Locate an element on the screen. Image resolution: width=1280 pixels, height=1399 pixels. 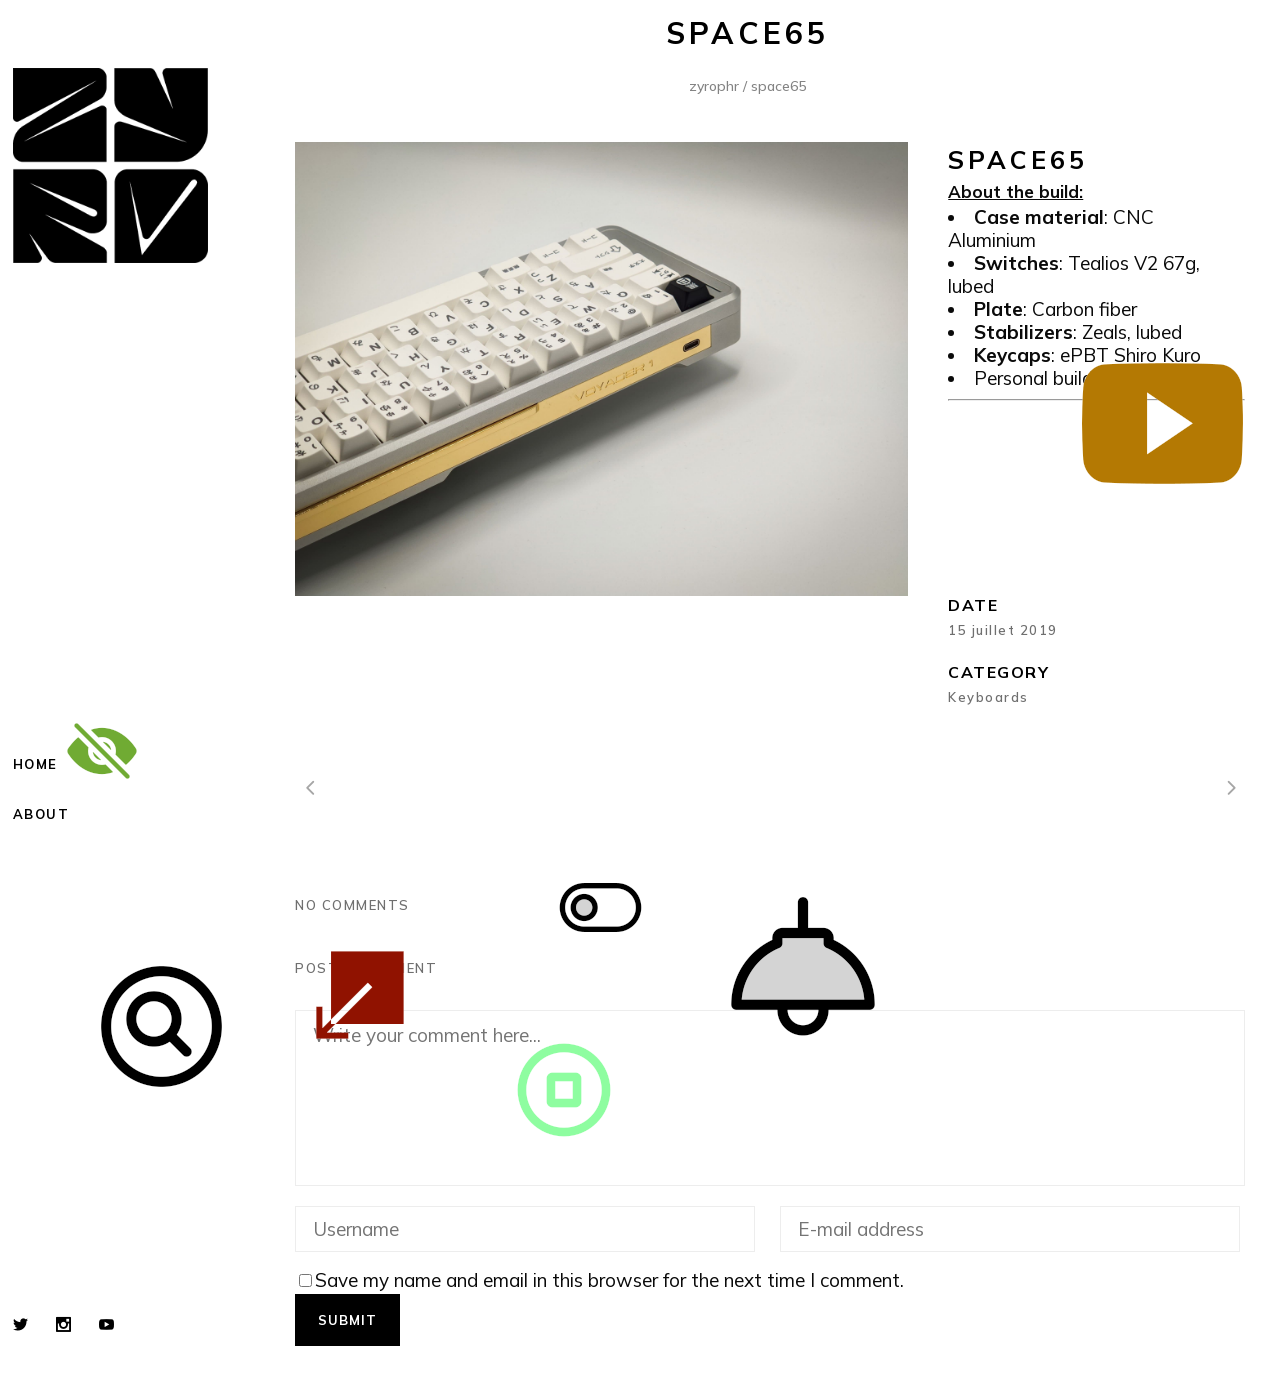
tap to search is located at coordinates (161, 1026).